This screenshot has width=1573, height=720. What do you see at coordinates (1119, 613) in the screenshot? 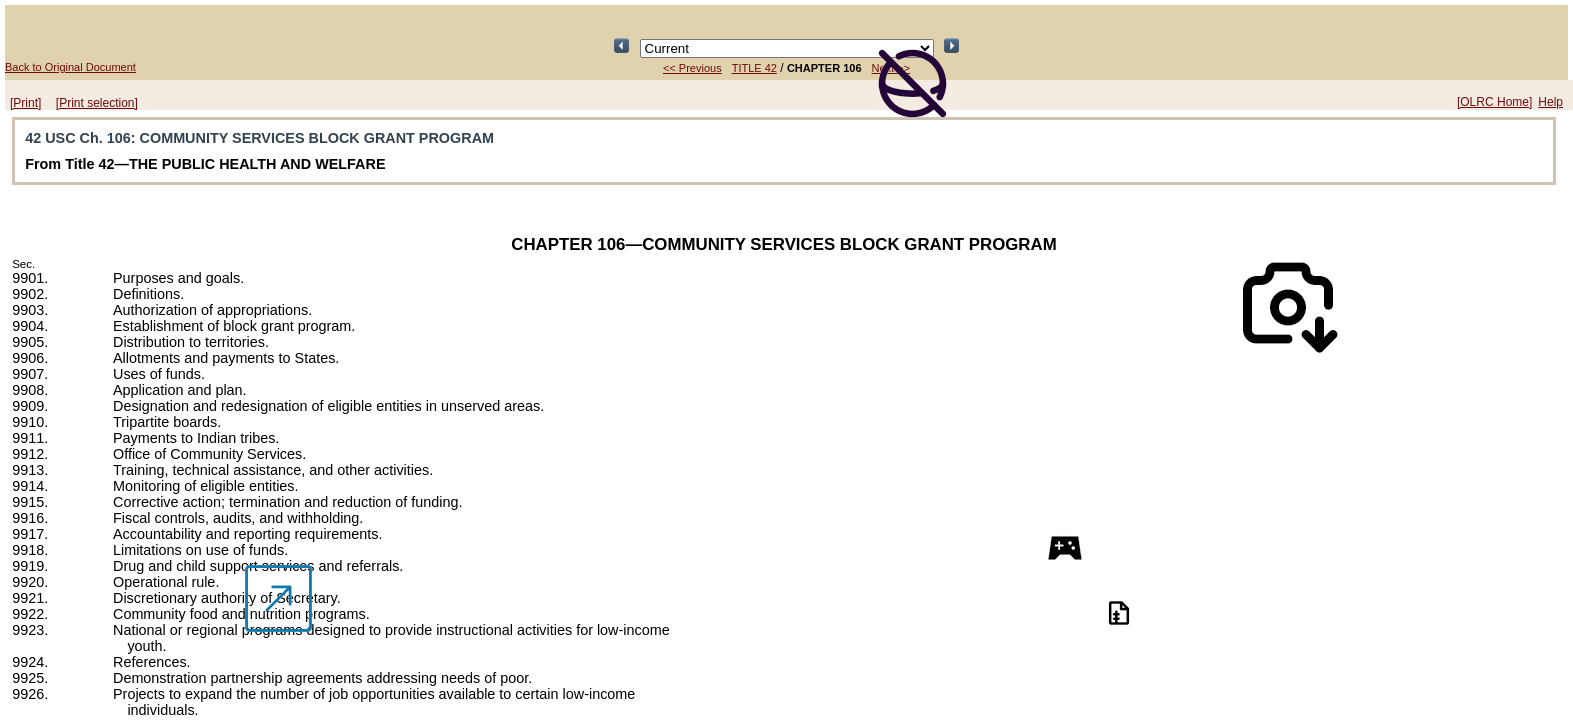
I see `access compressed or archived files` at bounding box center [1119, 613].